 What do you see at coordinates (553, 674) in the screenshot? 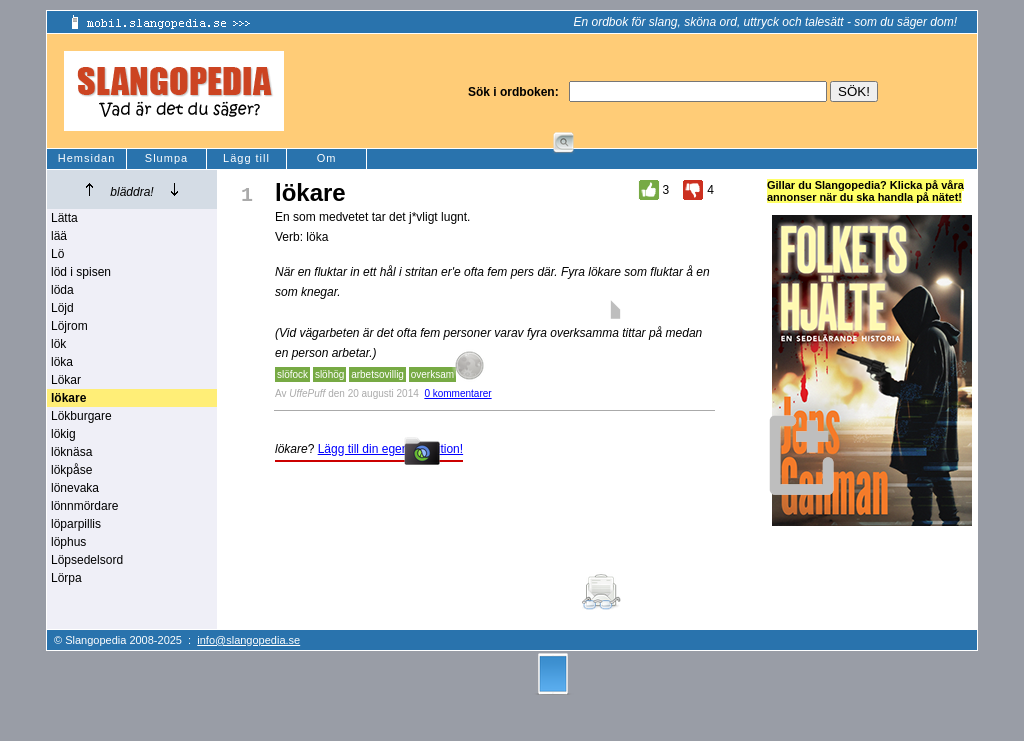
I see `iPad Pro device connected via wifi` at bounding box center [553, 674].